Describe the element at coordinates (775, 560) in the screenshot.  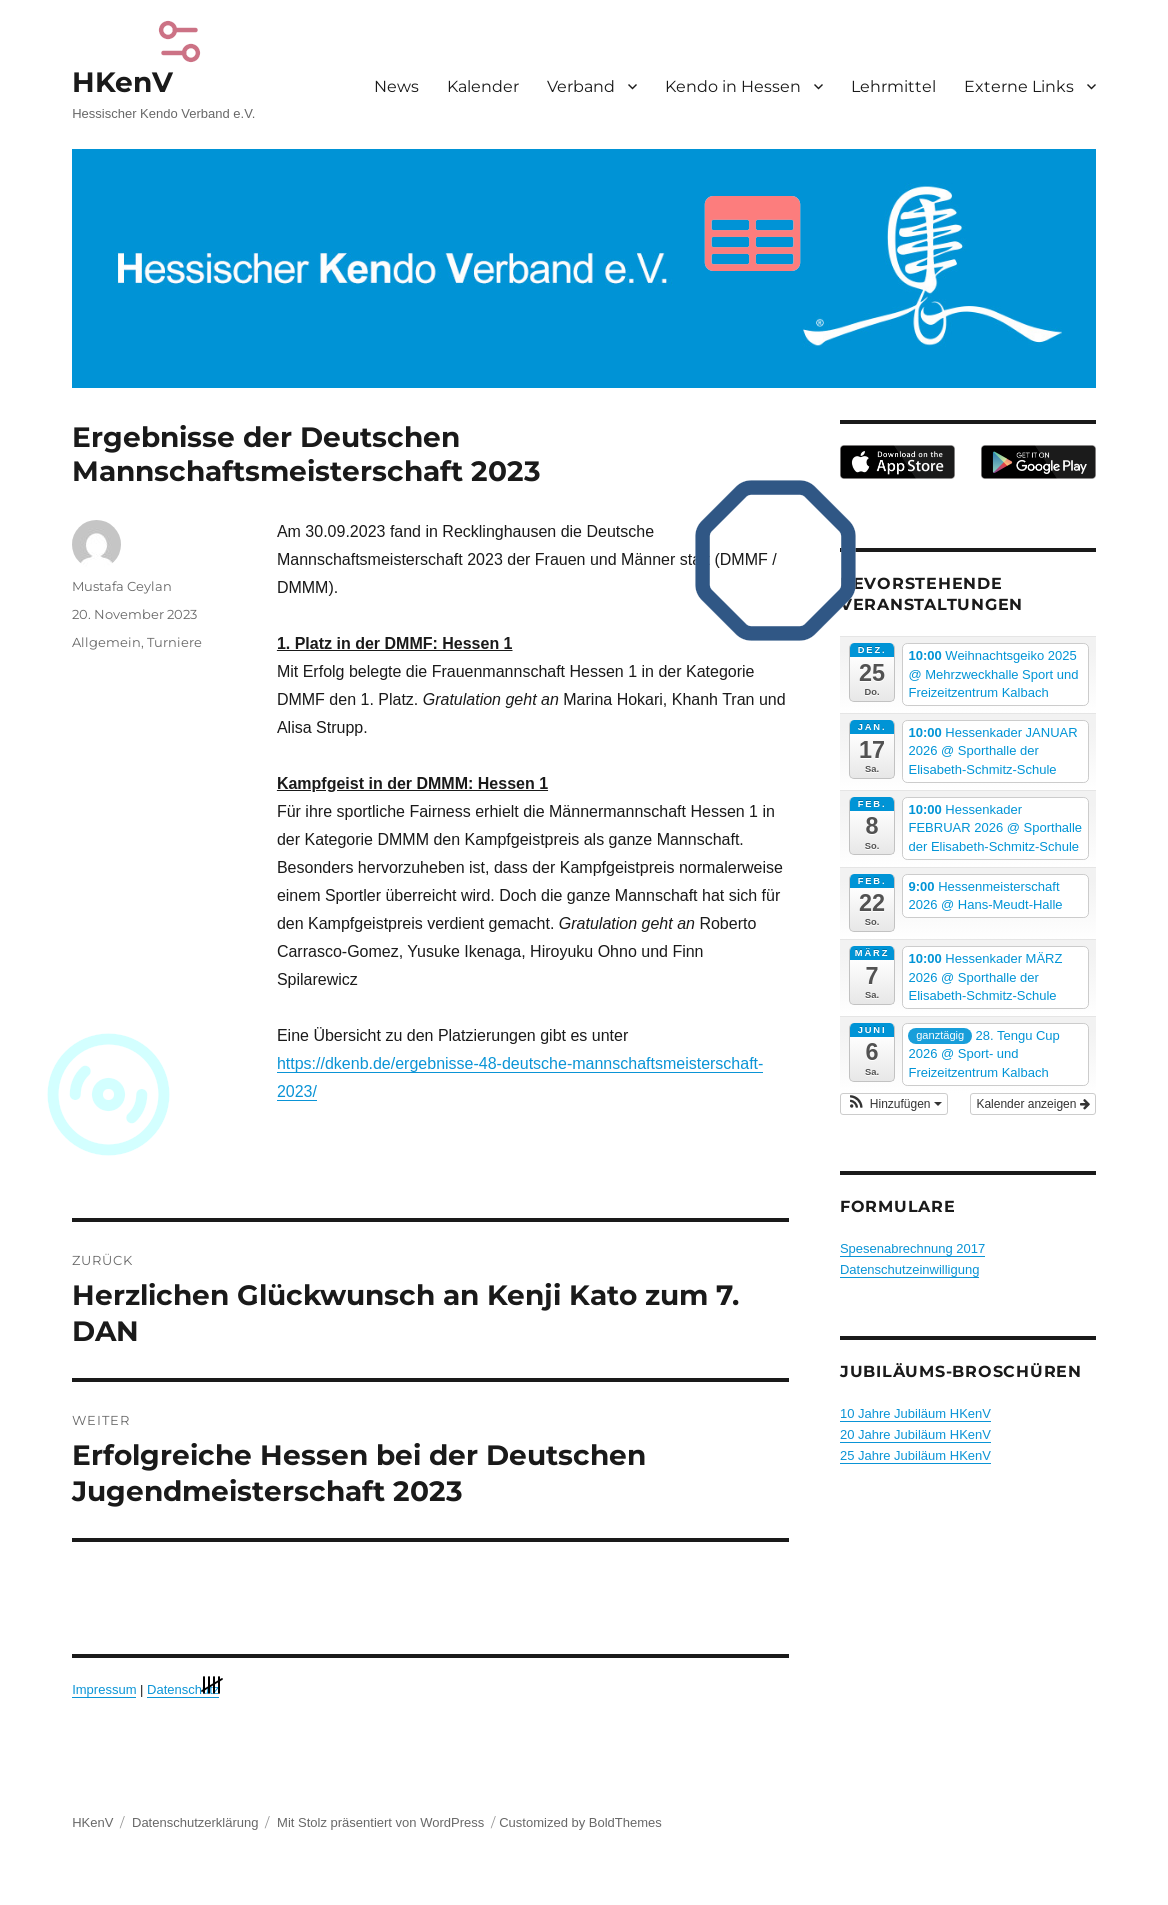
I see `indicates a stop or warning state` at that location.